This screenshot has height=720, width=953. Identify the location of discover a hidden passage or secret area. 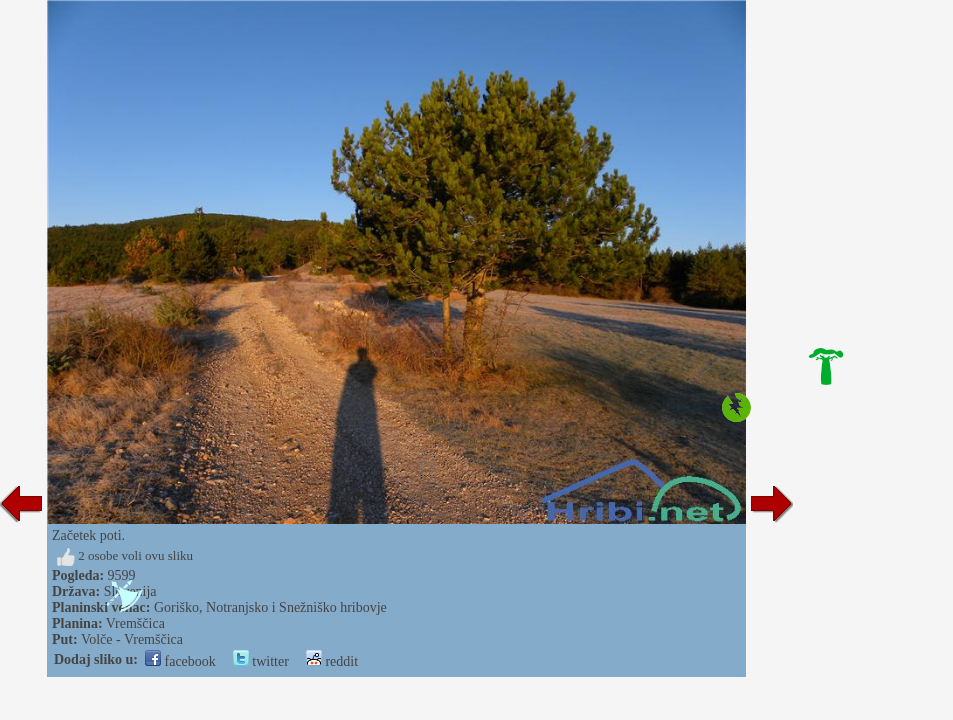
(428, 464).